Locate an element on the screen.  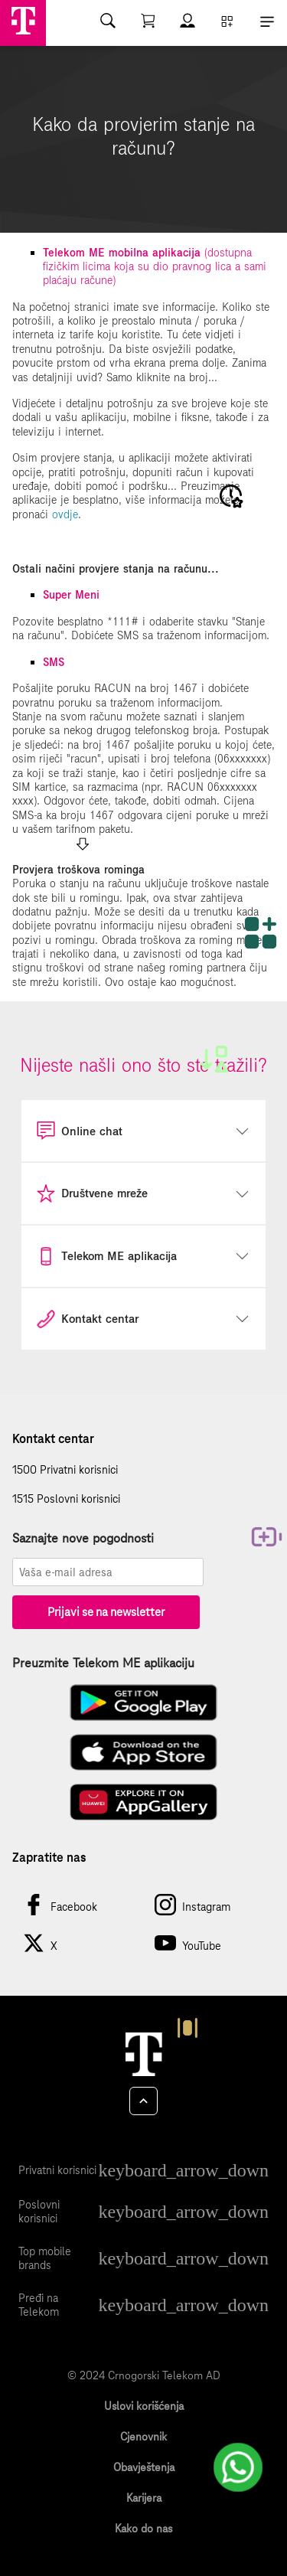
access app drawer or menu is located at coordinates (260, 932).